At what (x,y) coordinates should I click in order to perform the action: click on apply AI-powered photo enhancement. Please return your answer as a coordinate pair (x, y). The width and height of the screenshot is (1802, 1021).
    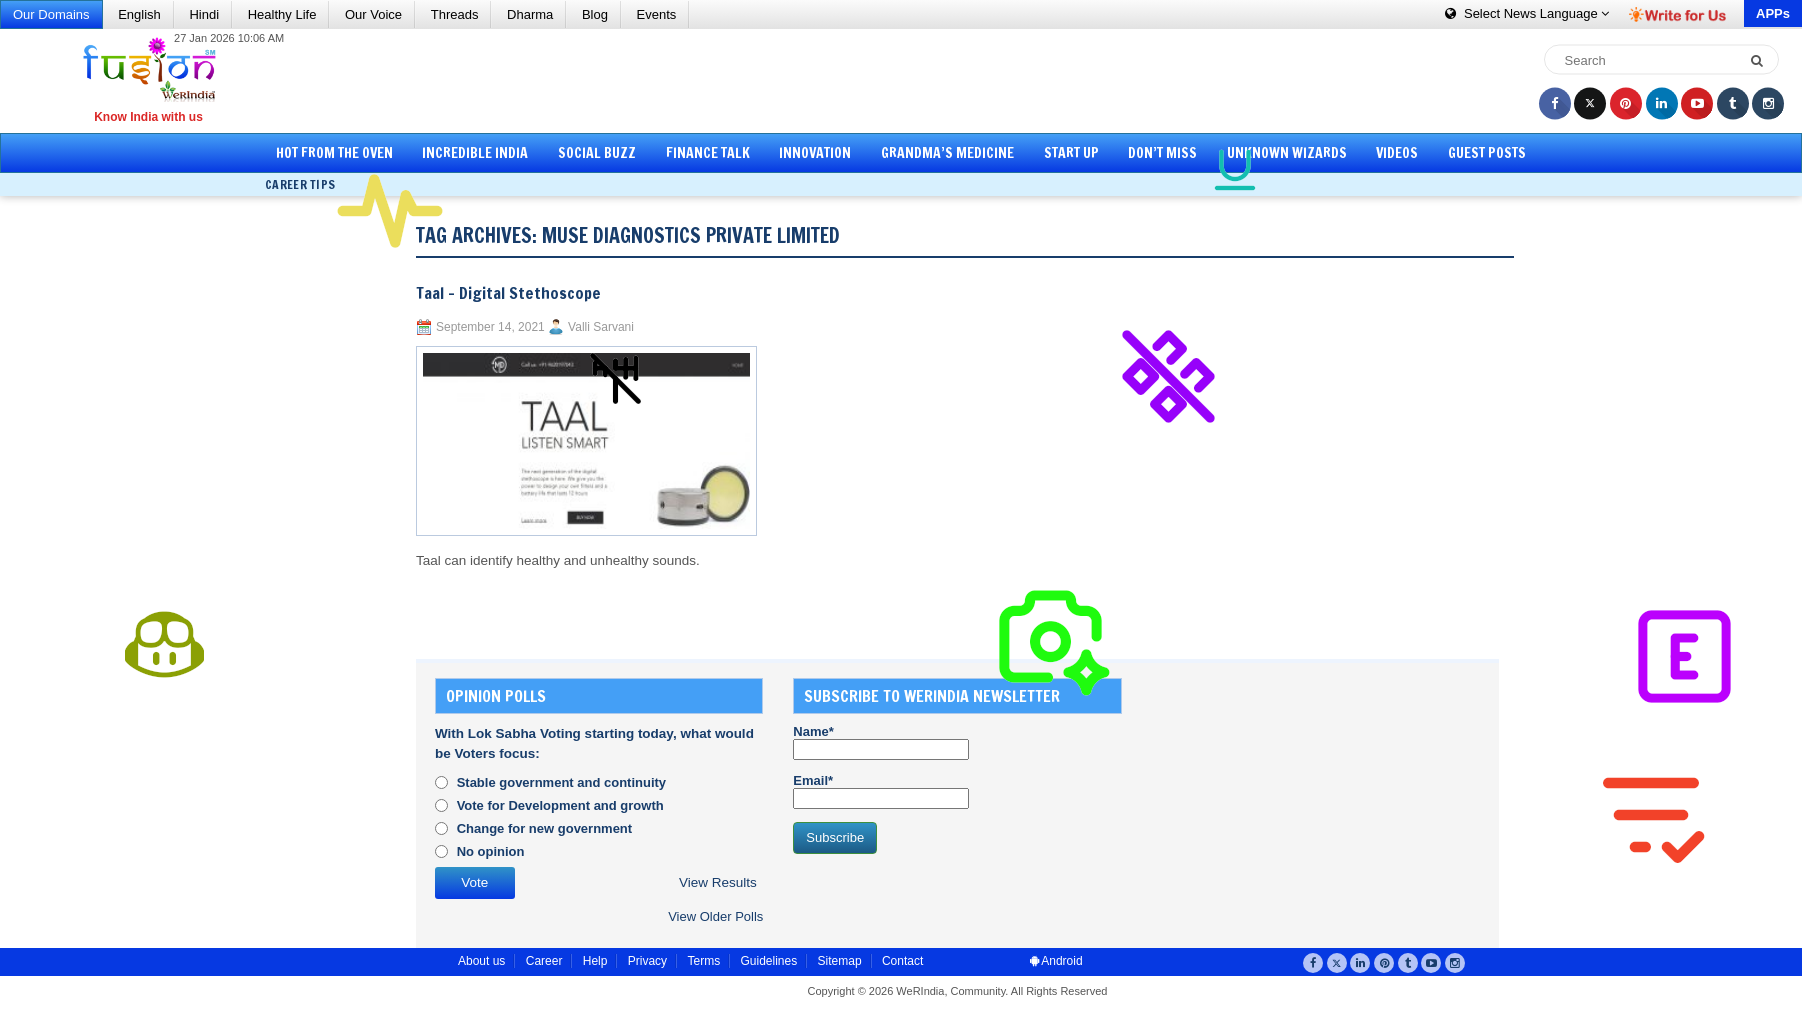
    Looking at the image, I should click on (1050, 636).